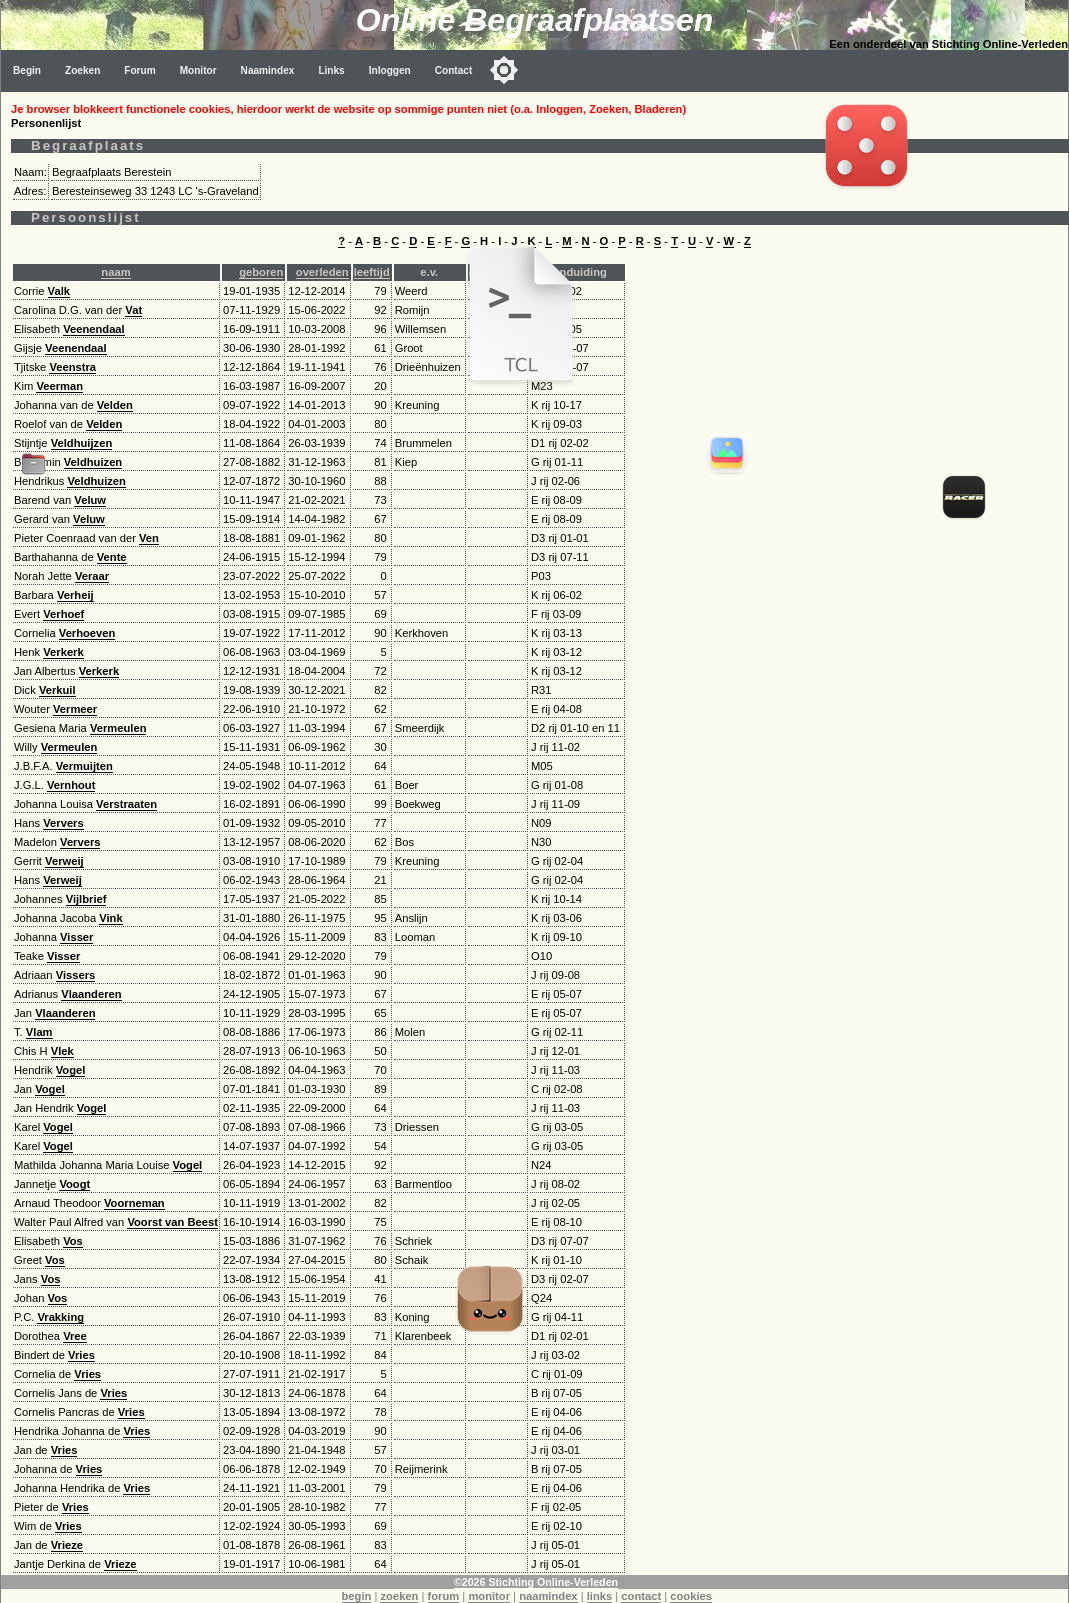  What do you see at coordinates (490, 1299) in the screenshot?
I see `open boxbuddy container management app` at bounding box center [490, 1299].